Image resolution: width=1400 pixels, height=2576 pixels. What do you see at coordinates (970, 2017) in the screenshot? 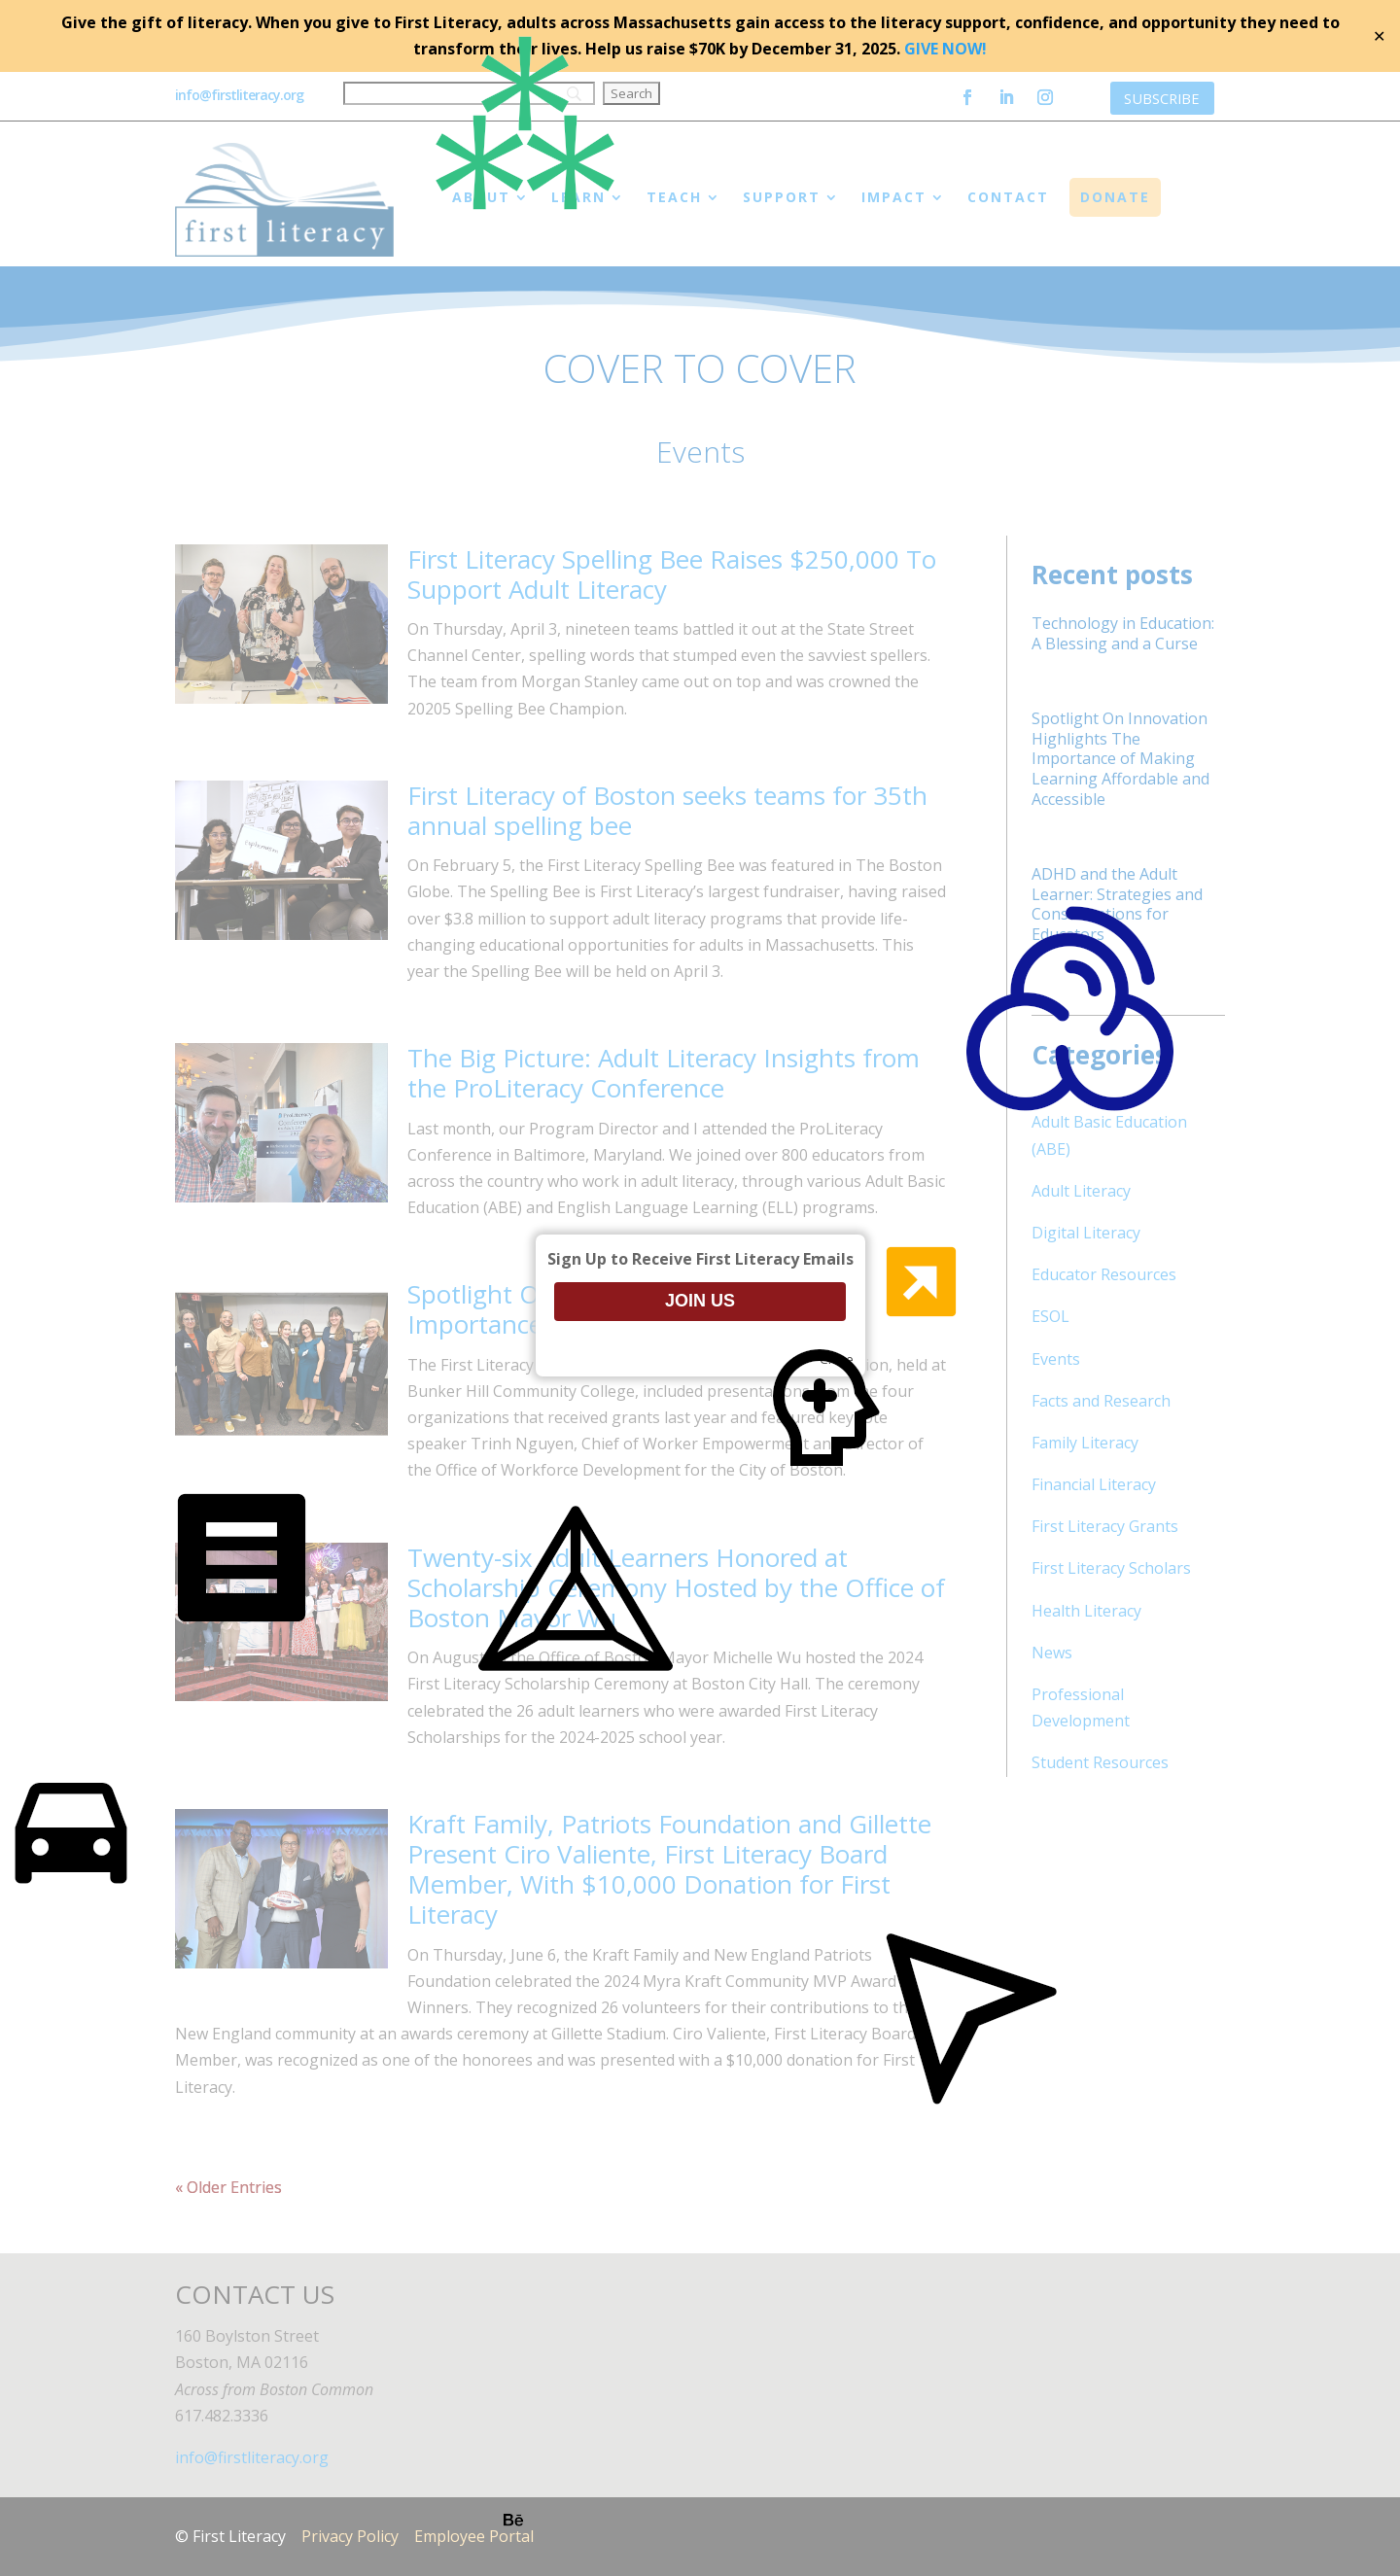
I see `tap to navigate to this location` at bounding box center [970, 2017].